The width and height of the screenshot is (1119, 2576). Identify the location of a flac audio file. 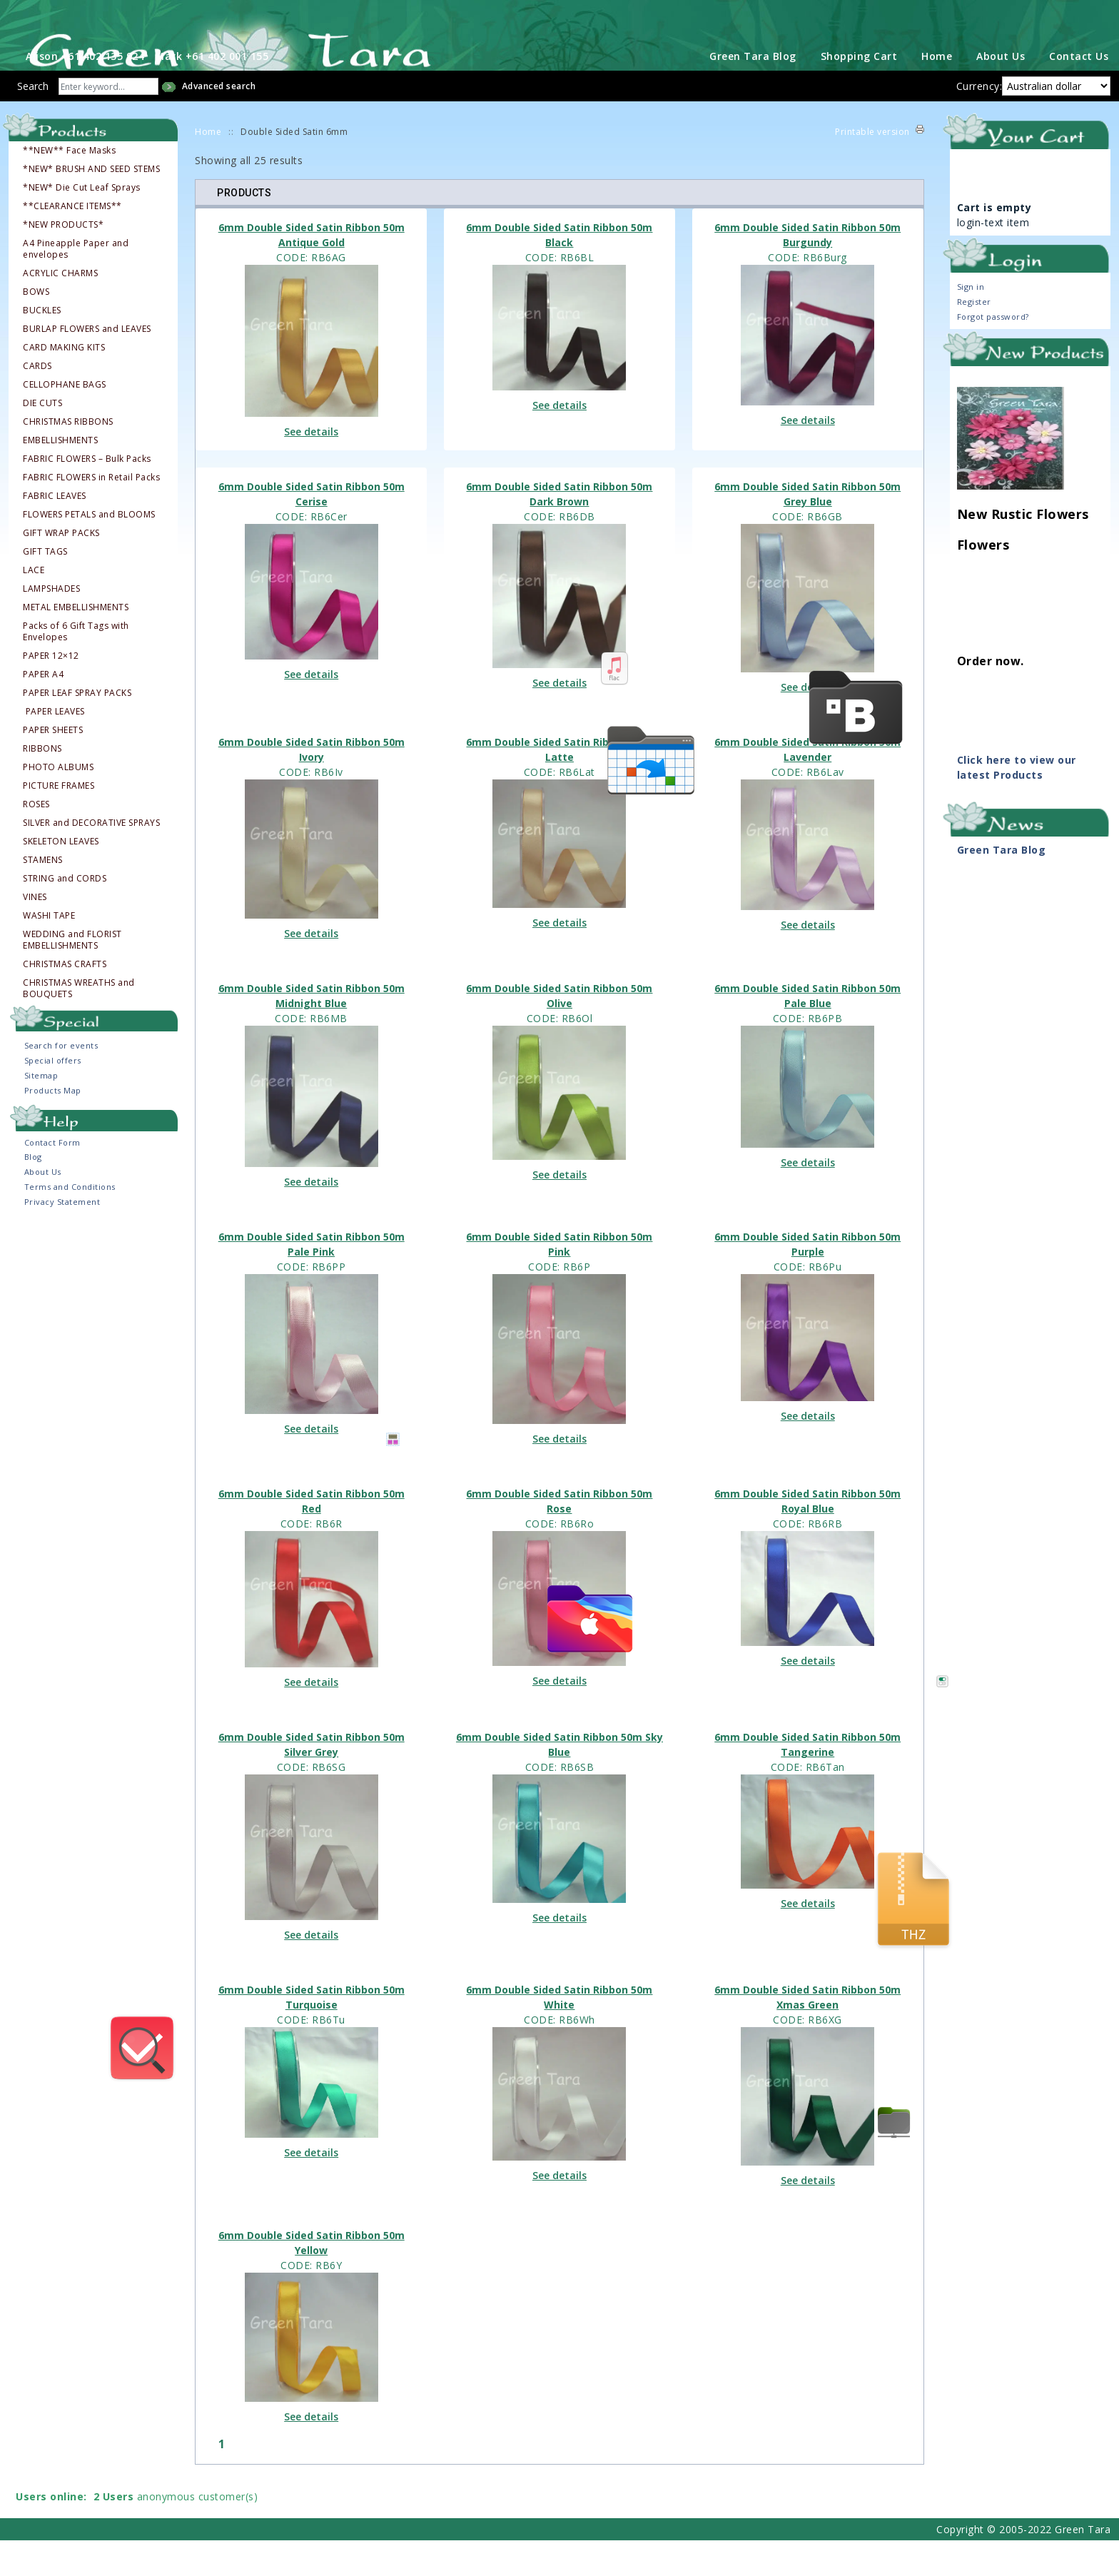
(614, 668).